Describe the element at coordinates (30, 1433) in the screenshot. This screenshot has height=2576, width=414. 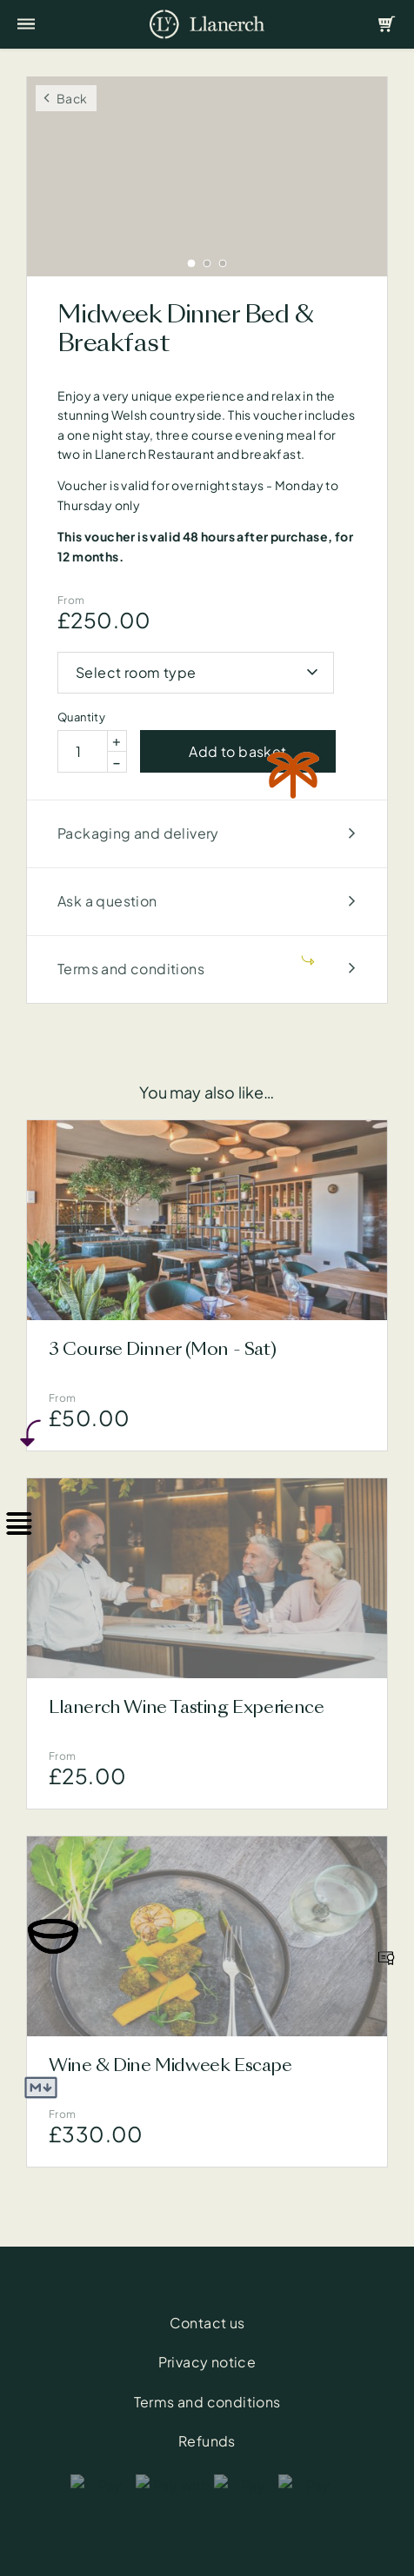
I see `go back and down in navigation` at that location.